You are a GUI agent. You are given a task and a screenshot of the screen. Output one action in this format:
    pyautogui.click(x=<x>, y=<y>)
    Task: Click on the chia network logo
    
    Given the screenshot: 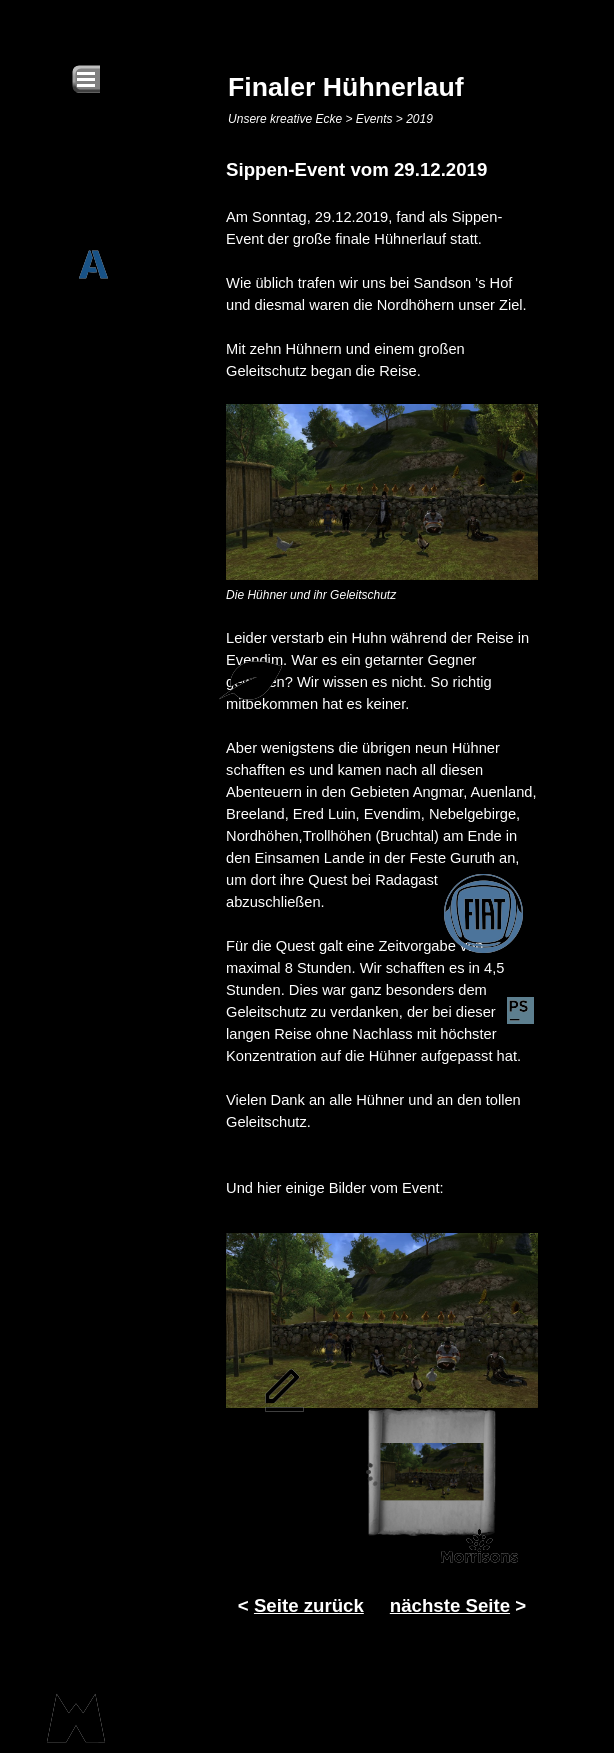 What is the action you would take?
    pyautogui.click(x=250, y=680)
    